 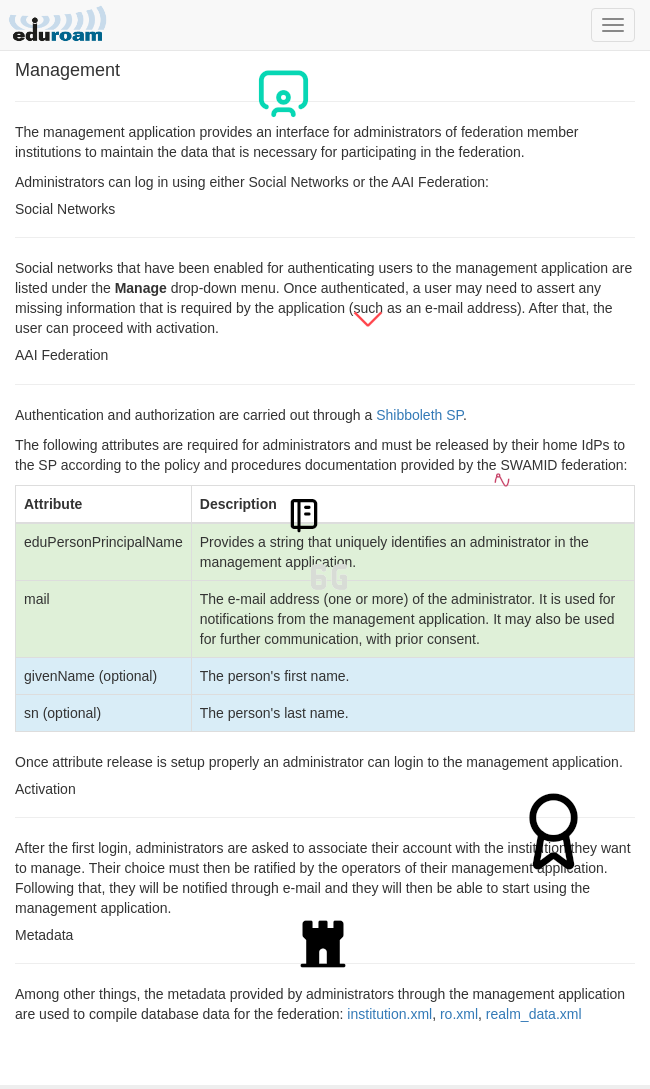 What do you see at coordinates (502, 480) in the screenshot?
I see `apply maximum function to selected values` at bounding box center [502, 480].